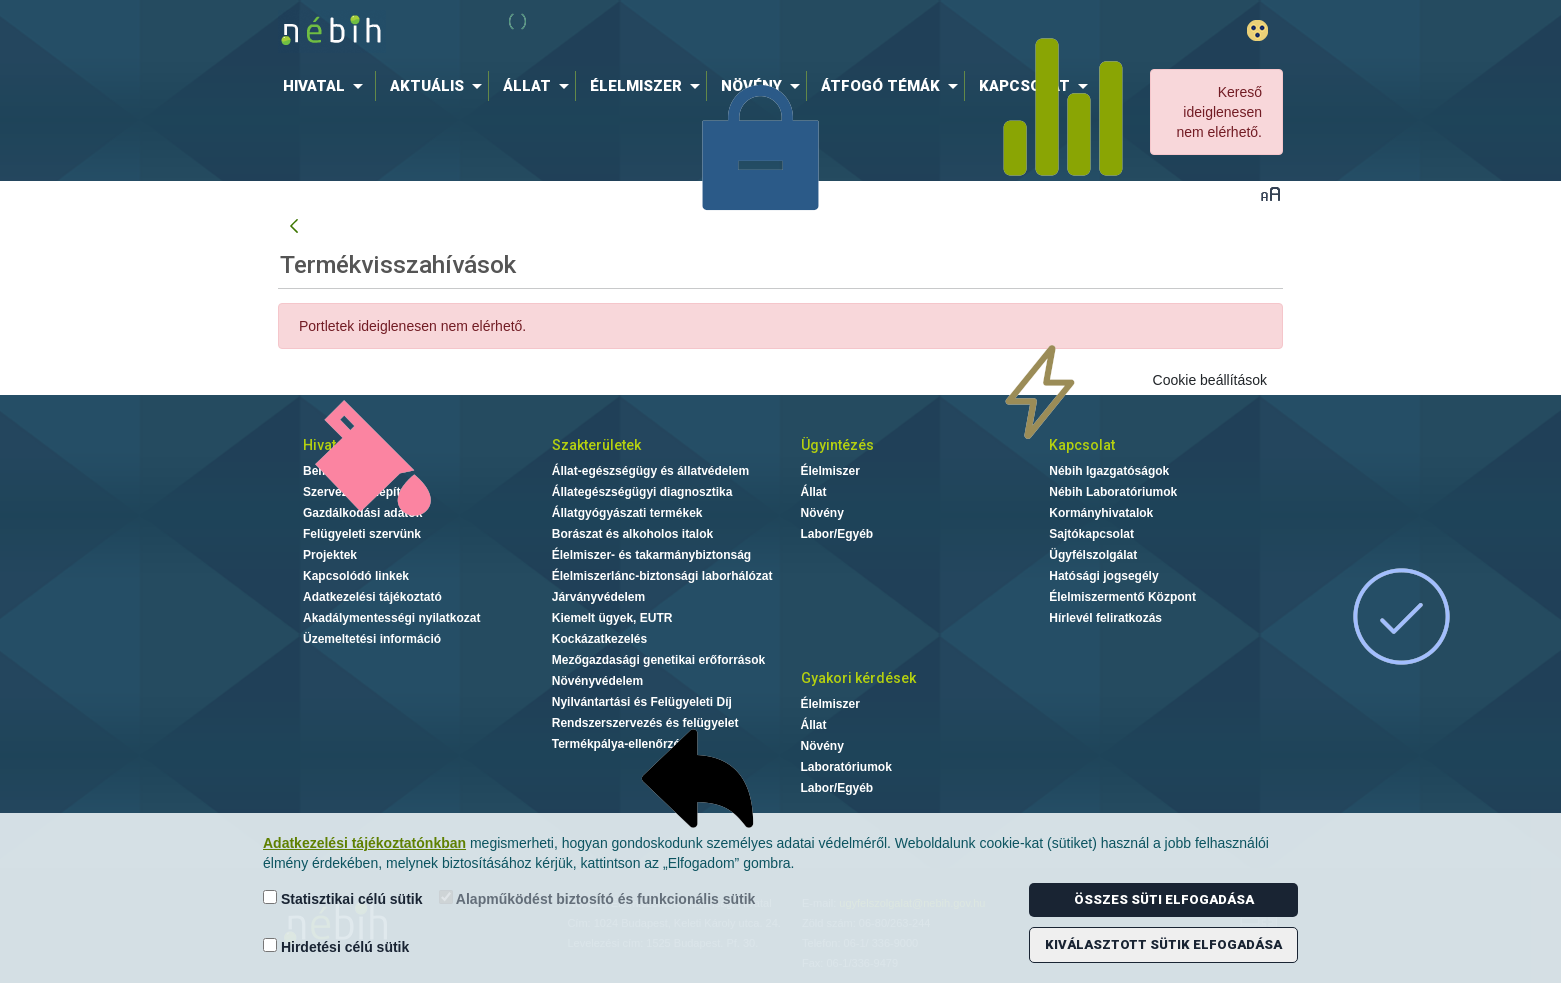  I want to click on undo the last action, so click(697, 778).